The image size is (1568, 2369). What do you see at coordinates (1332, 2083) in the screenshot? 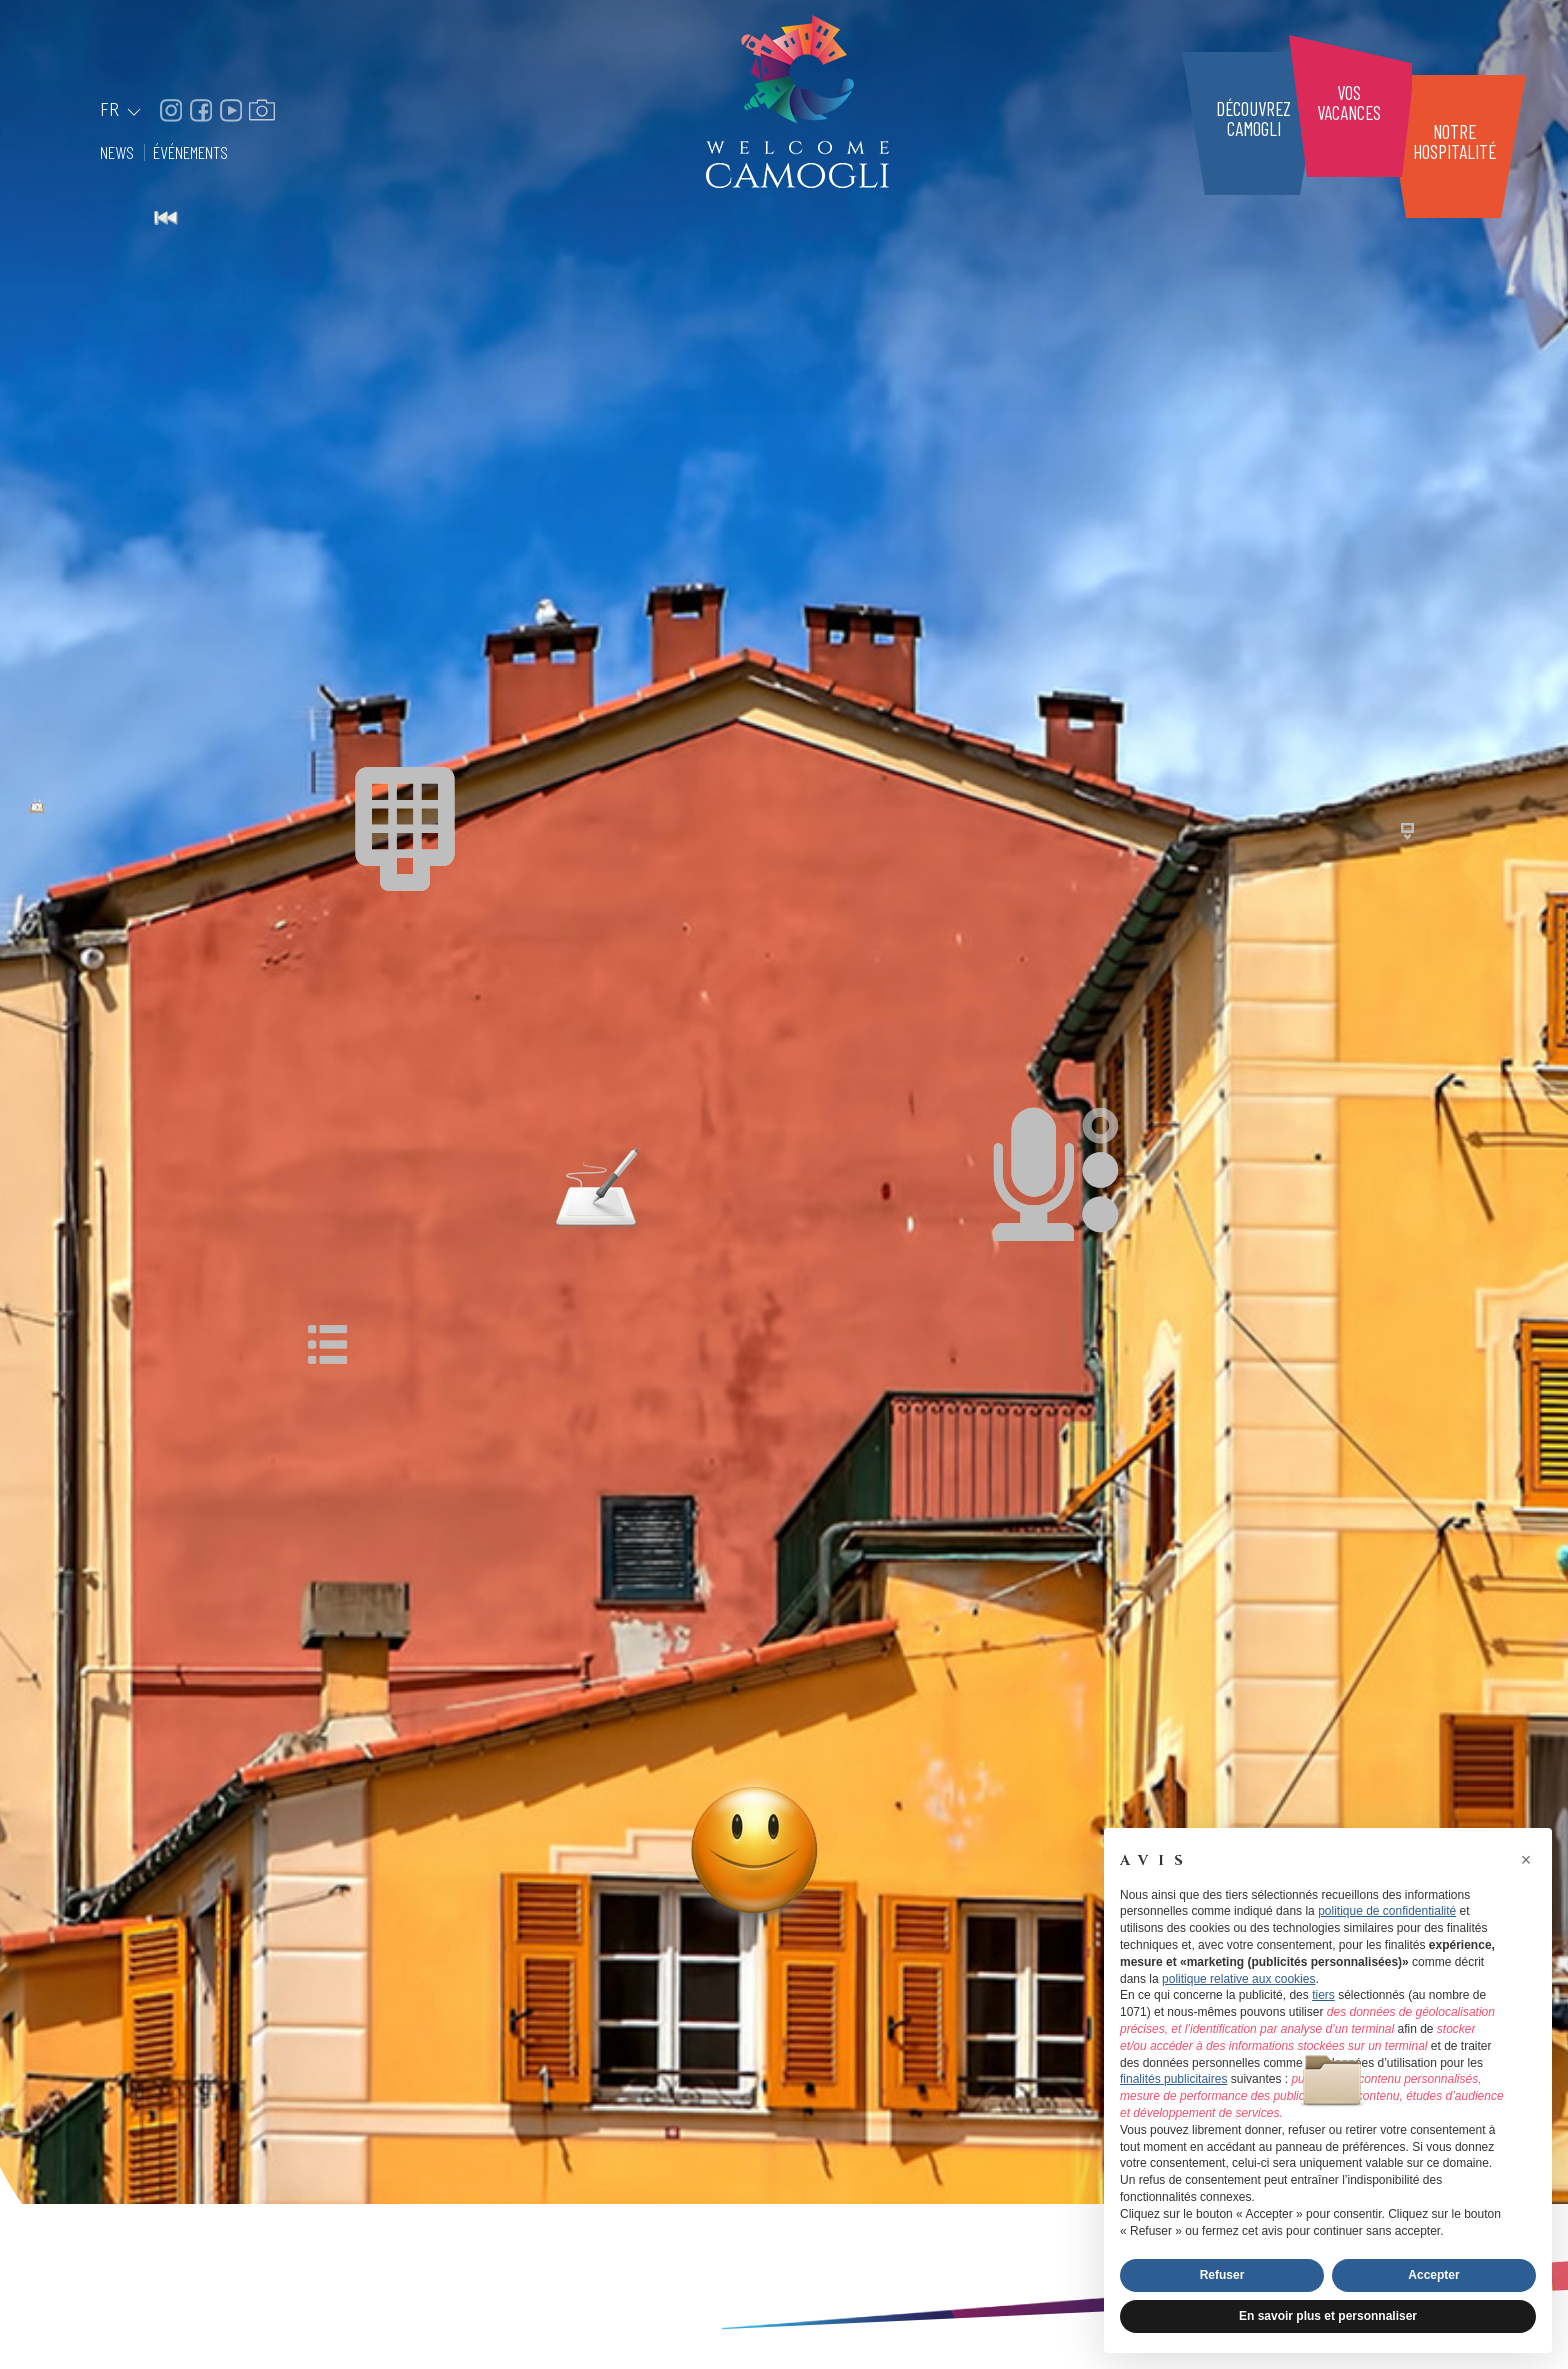
I see `open folder to view files` at bounding box center [1332, 2083].